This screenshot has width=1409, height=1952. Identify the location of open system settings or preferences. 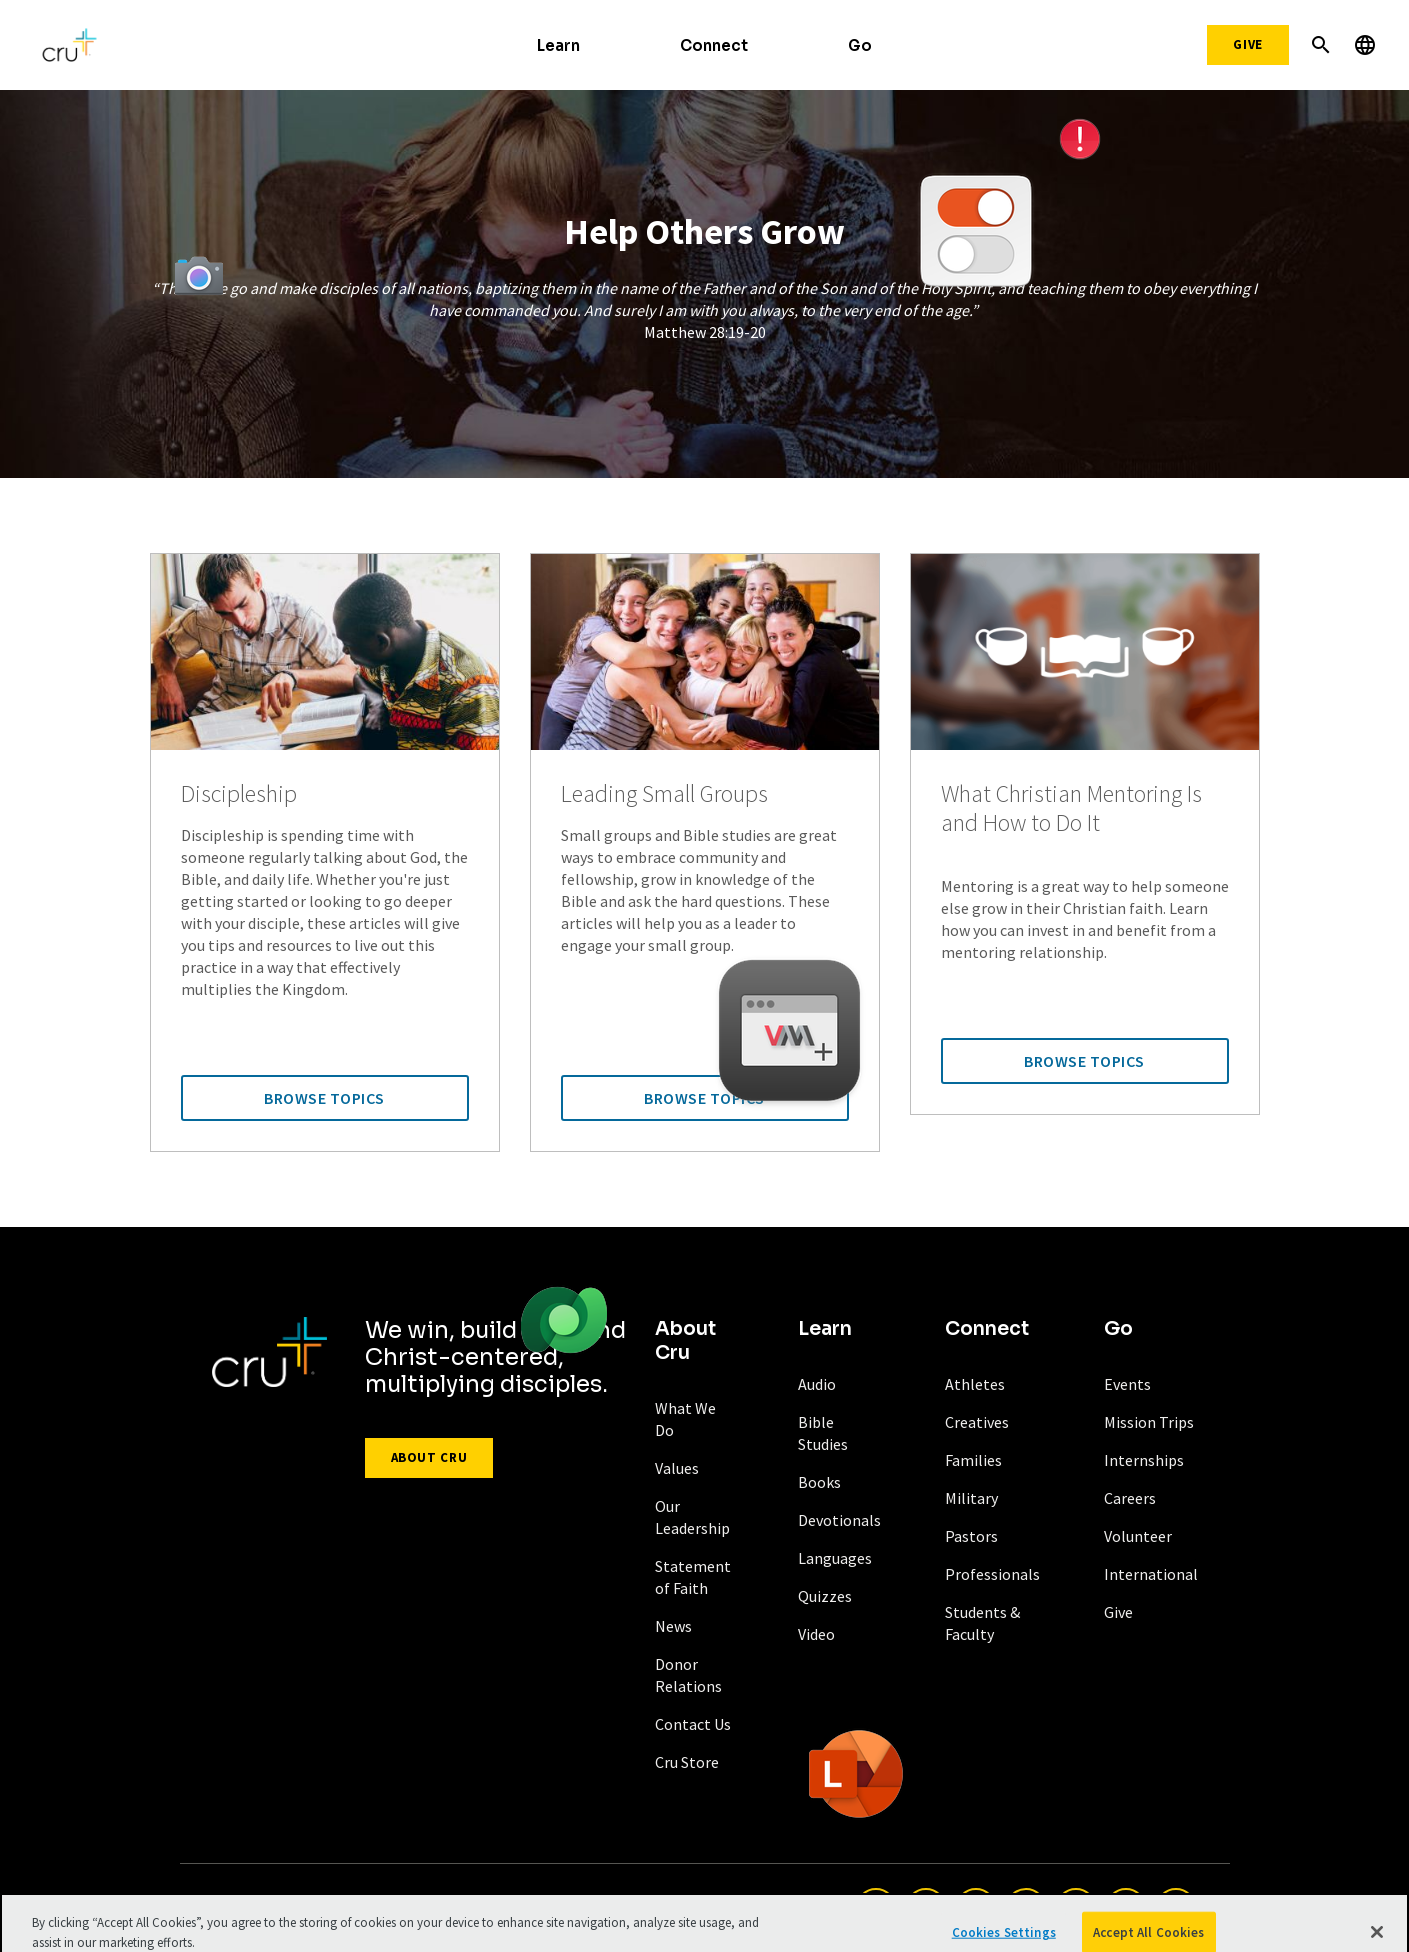
(976, 231).